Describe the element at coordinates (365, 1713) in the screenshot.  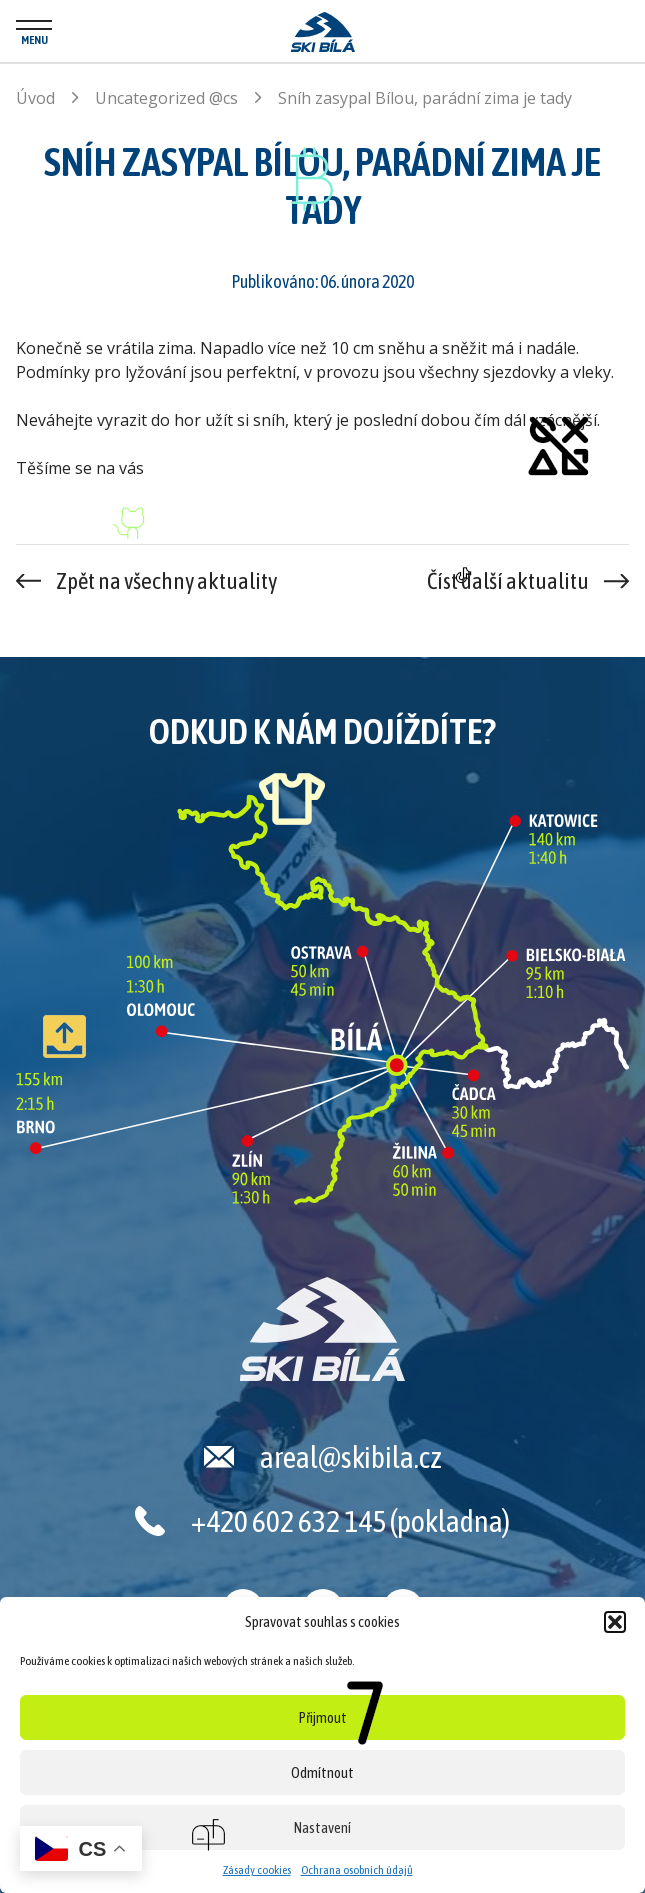
I see `indicates the number seven in a list or ranking` at that location.